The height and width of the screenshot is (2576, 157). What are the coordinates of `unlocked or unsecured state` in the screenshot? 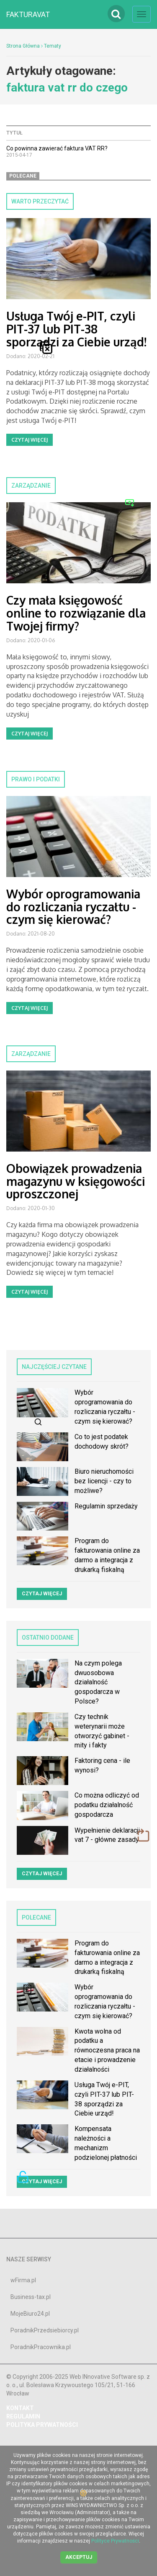 It's located at (23, 2177).